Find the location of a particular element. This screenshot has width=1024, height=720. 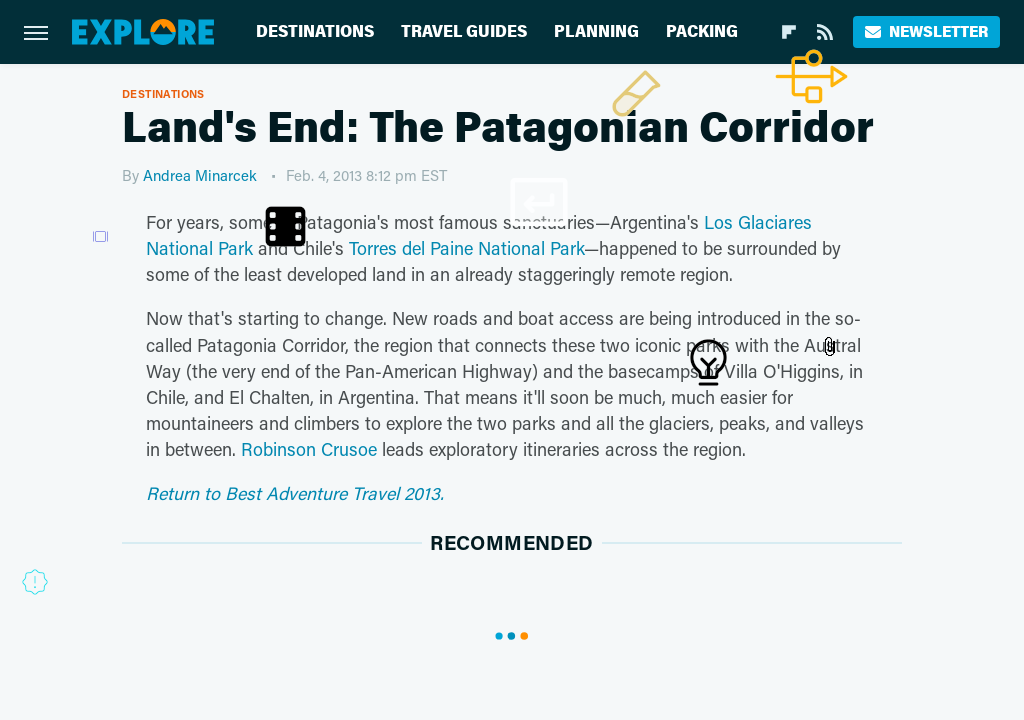

connect a USB device is located at coordinates (811, 76).